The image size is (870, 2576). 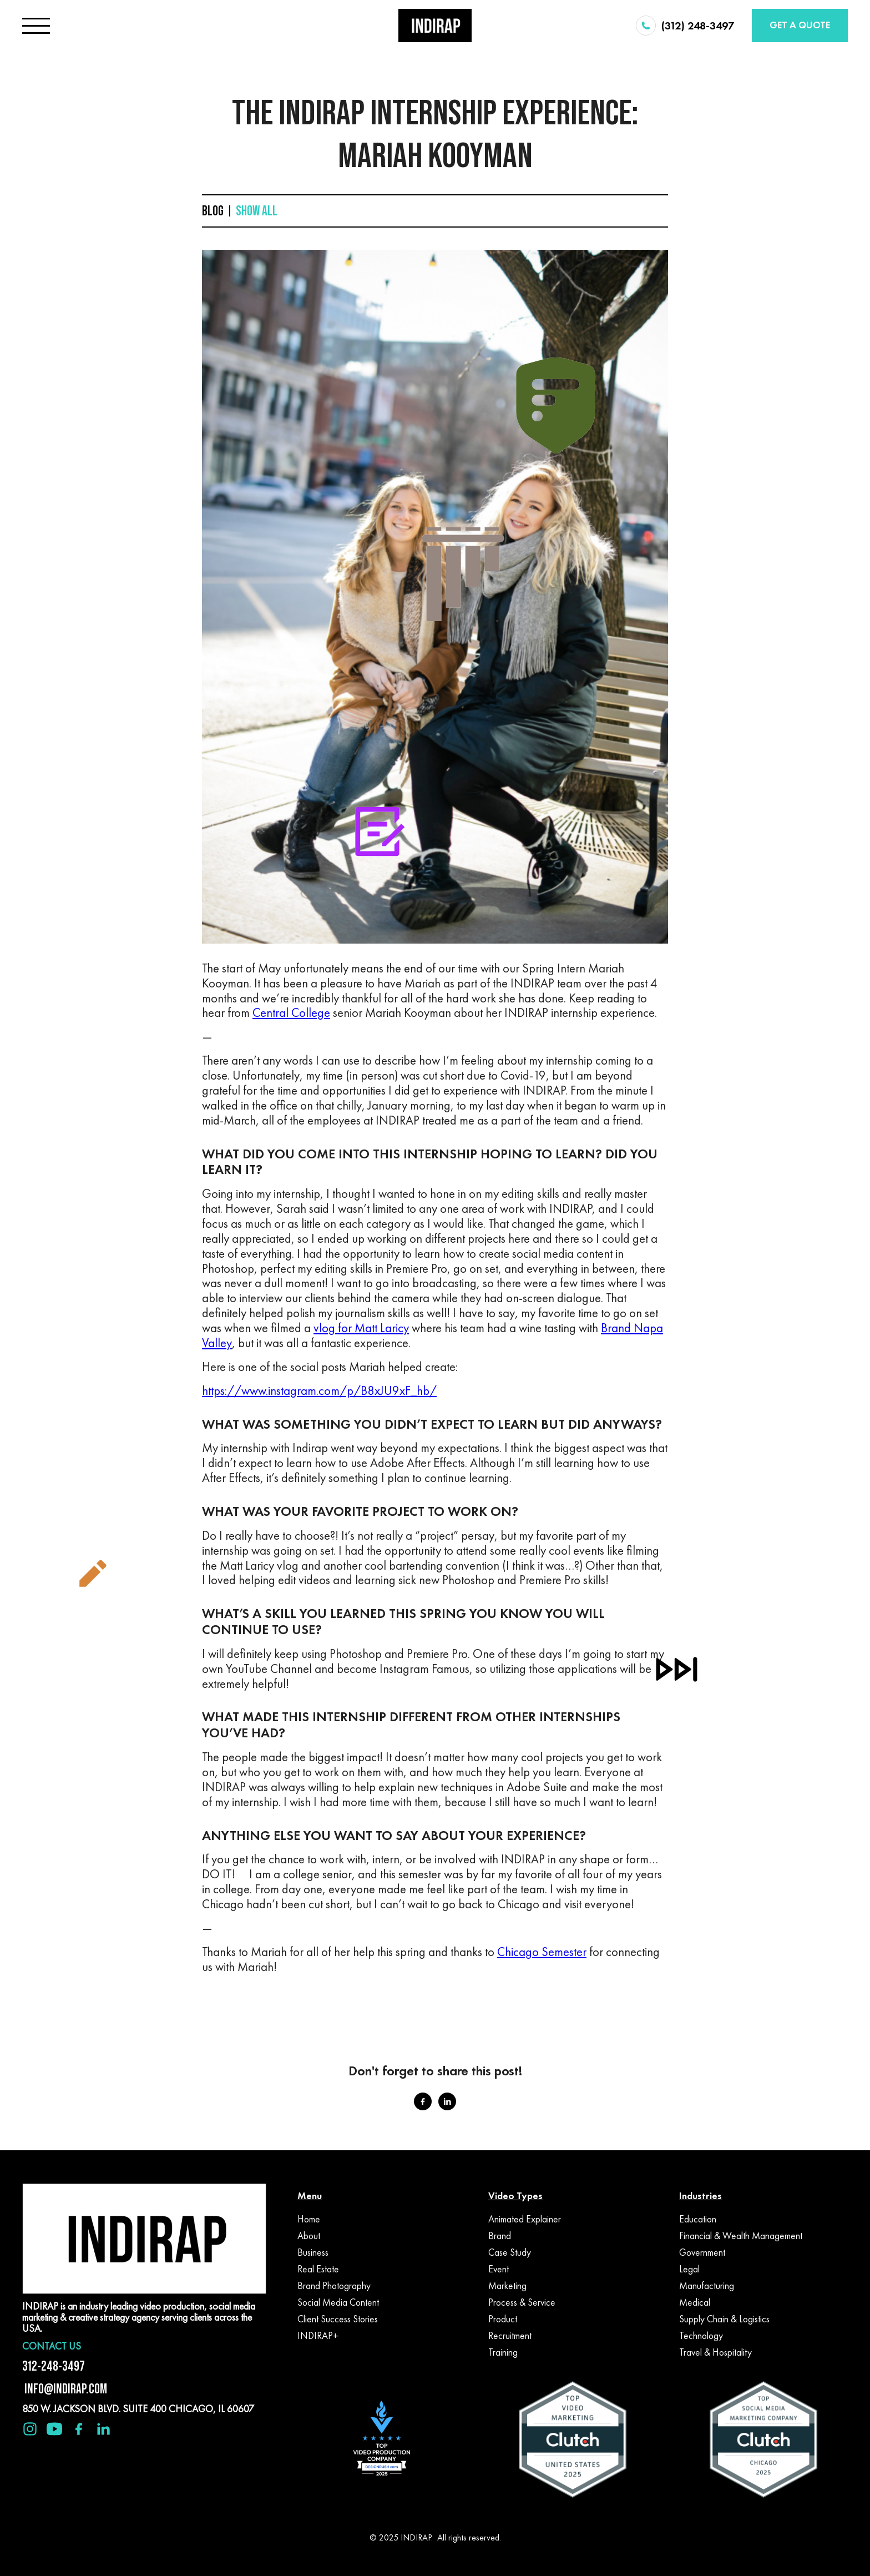 What do you see at coordinates (463, 574) in the screenshot?
I see `pytest testing framework logo` at bounding box center [463, 574].